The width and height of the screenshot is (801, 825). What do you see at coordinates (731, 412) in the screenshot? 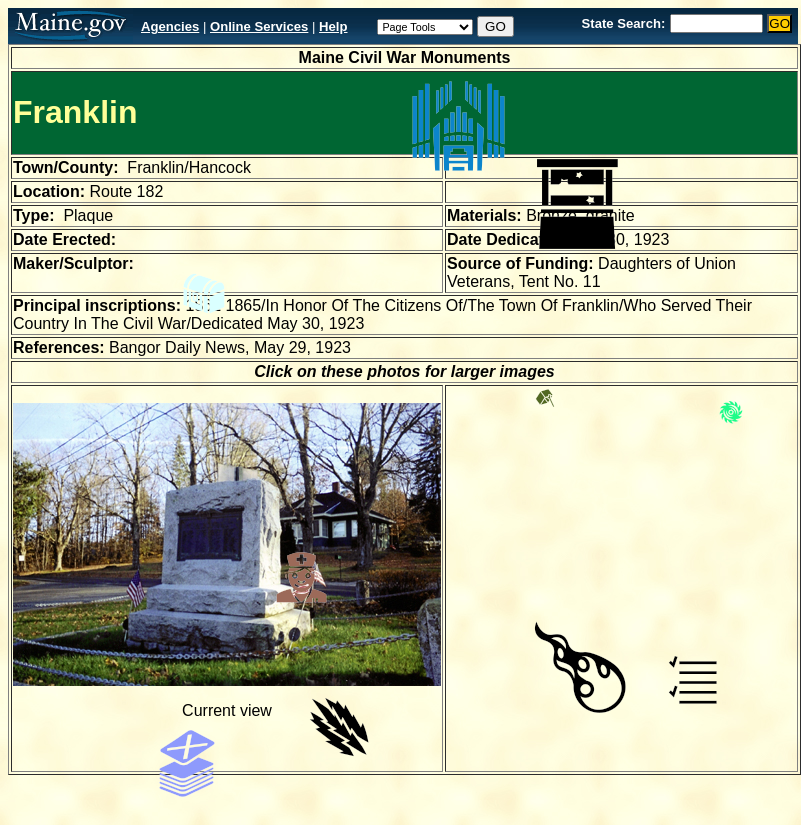
I see `indicates a sawblade or cutting tool in a game interface` at bounding box center [731, 412].